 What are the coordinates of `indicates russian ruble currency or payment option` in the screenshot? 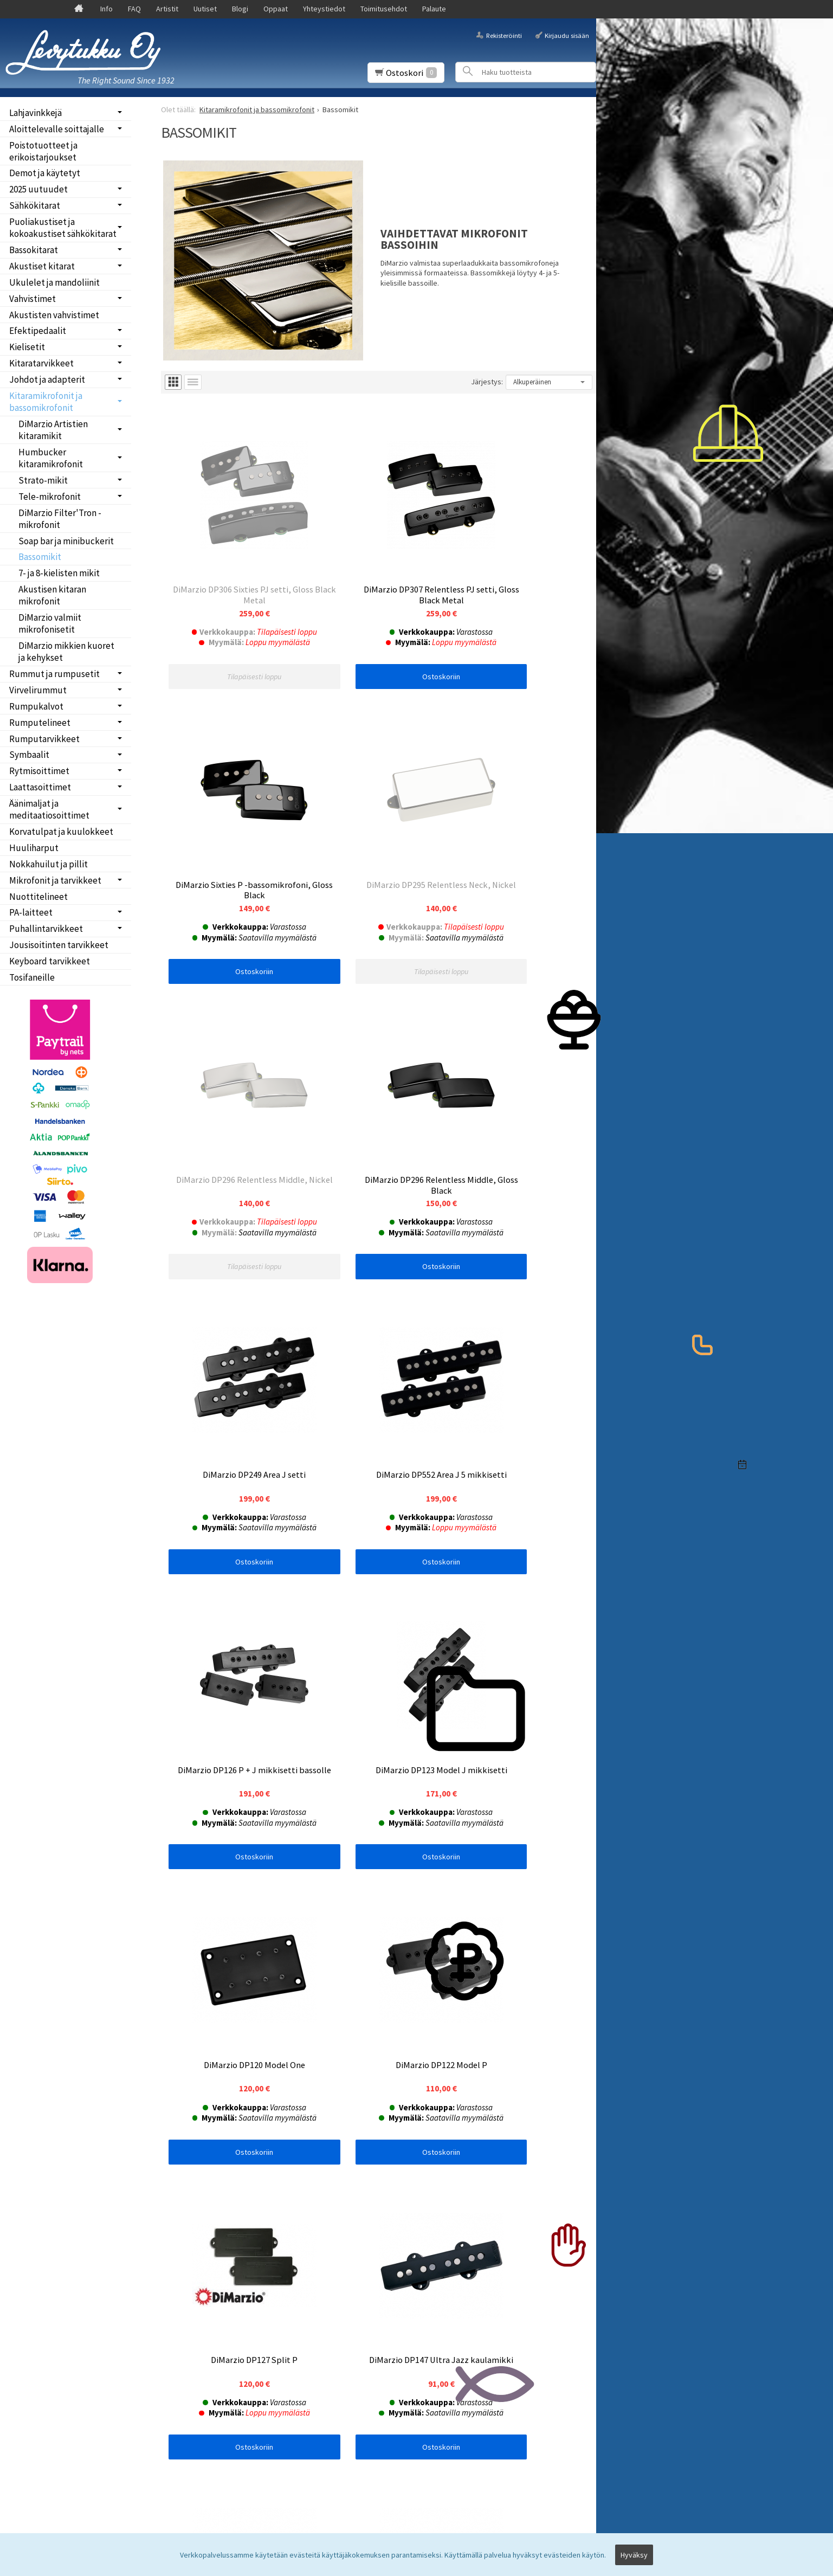 It's located at (464, 1961).